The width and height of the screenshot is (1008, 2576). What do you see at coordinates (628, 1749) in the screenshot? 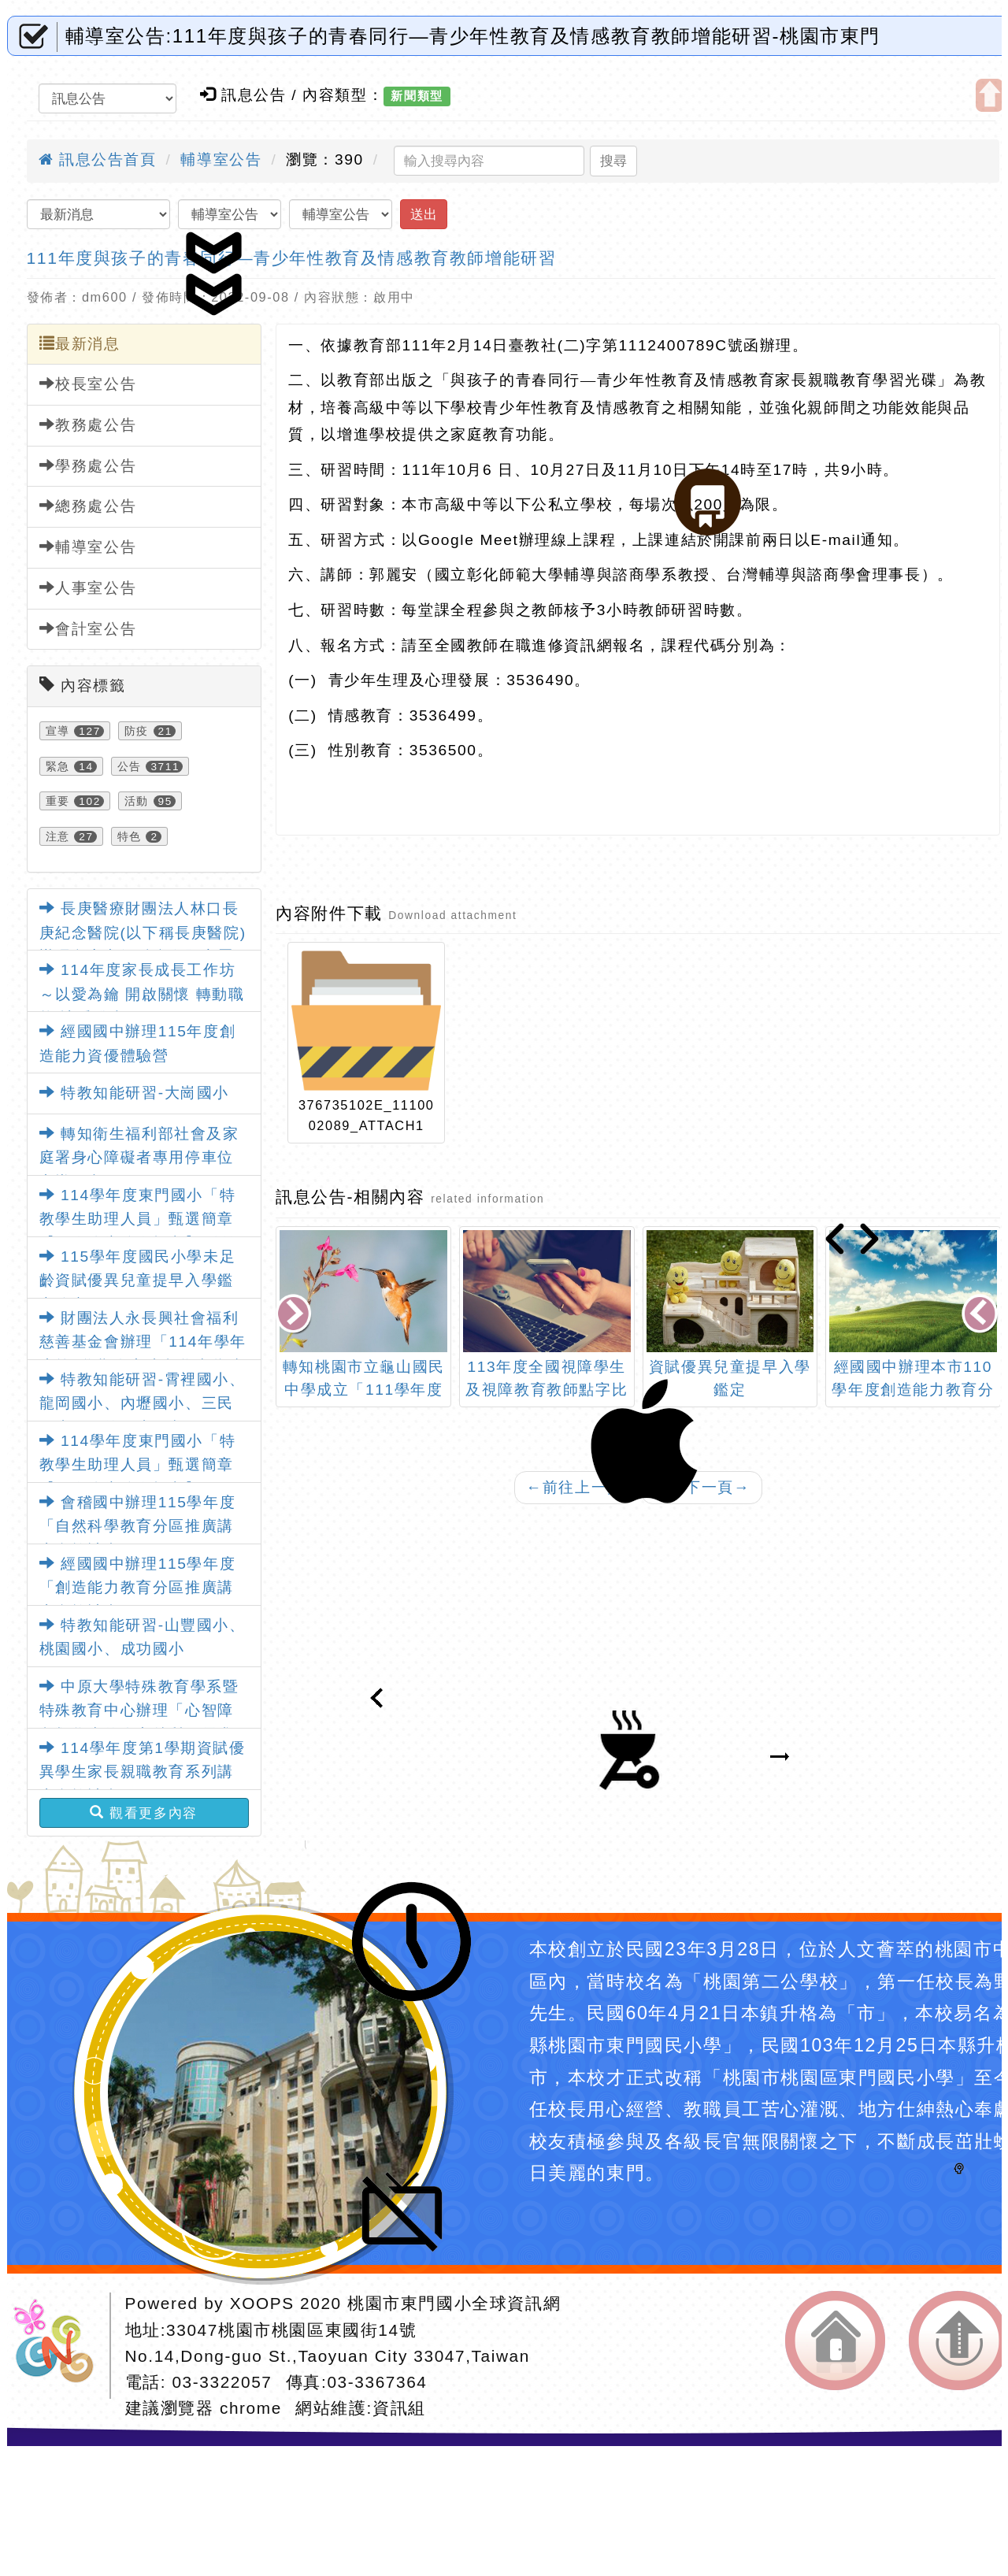
I see `access outdoor cooking or grilling recipes` at bounding box center [628, 1749].